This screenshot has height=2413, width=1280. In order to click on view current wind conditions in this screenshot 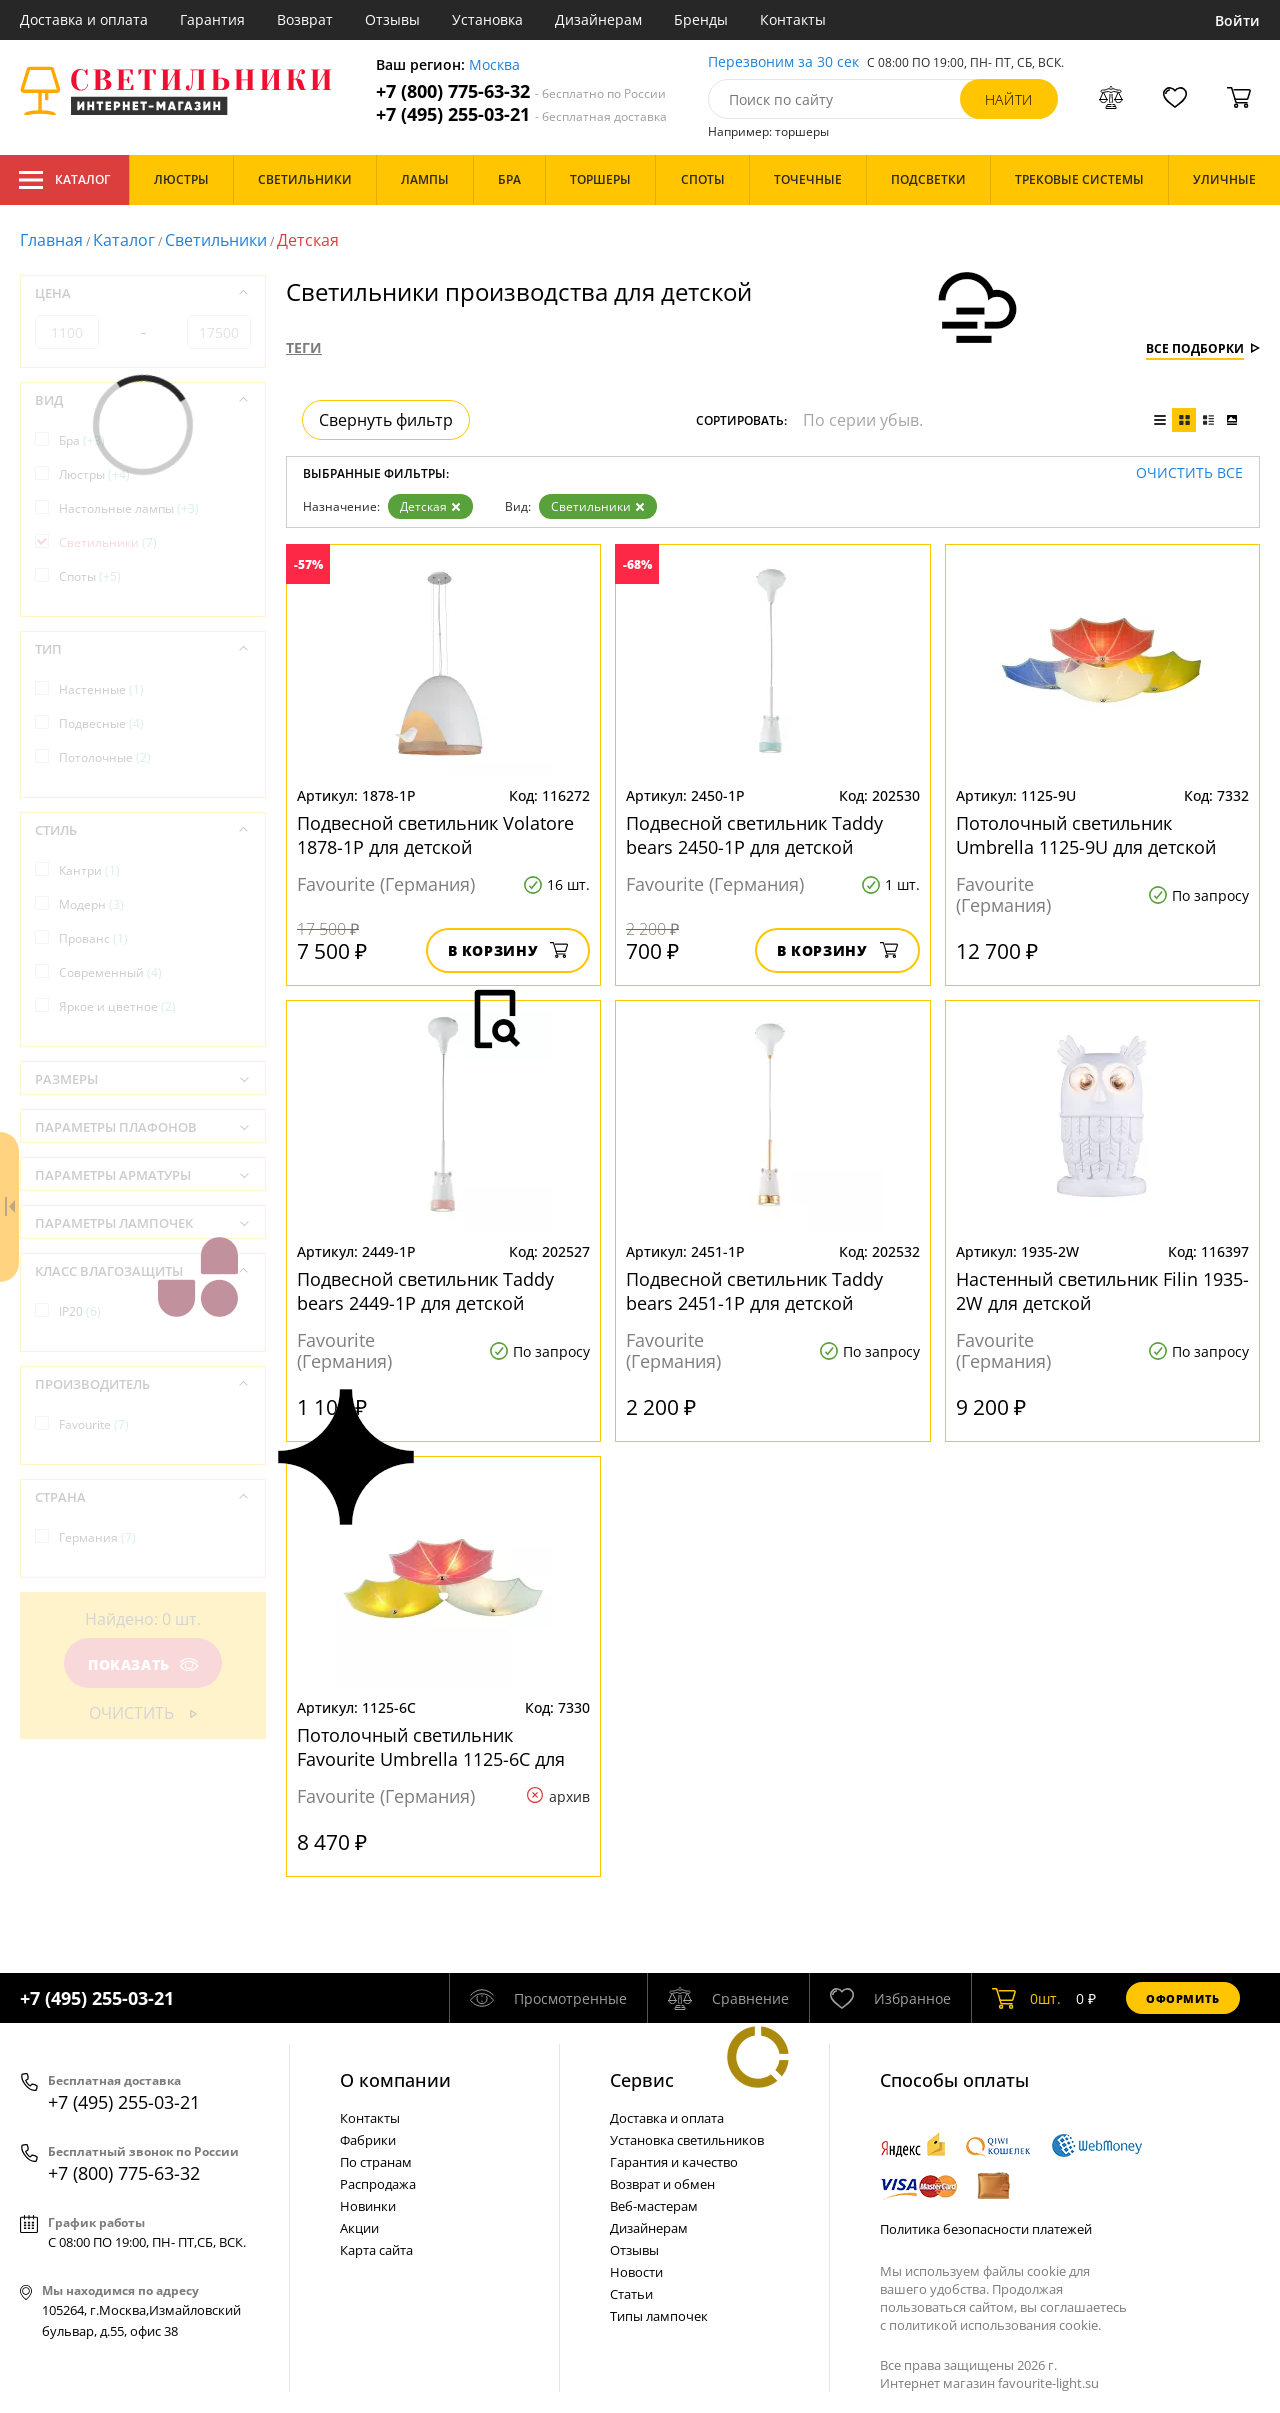, I will do `click(977, 307)`.